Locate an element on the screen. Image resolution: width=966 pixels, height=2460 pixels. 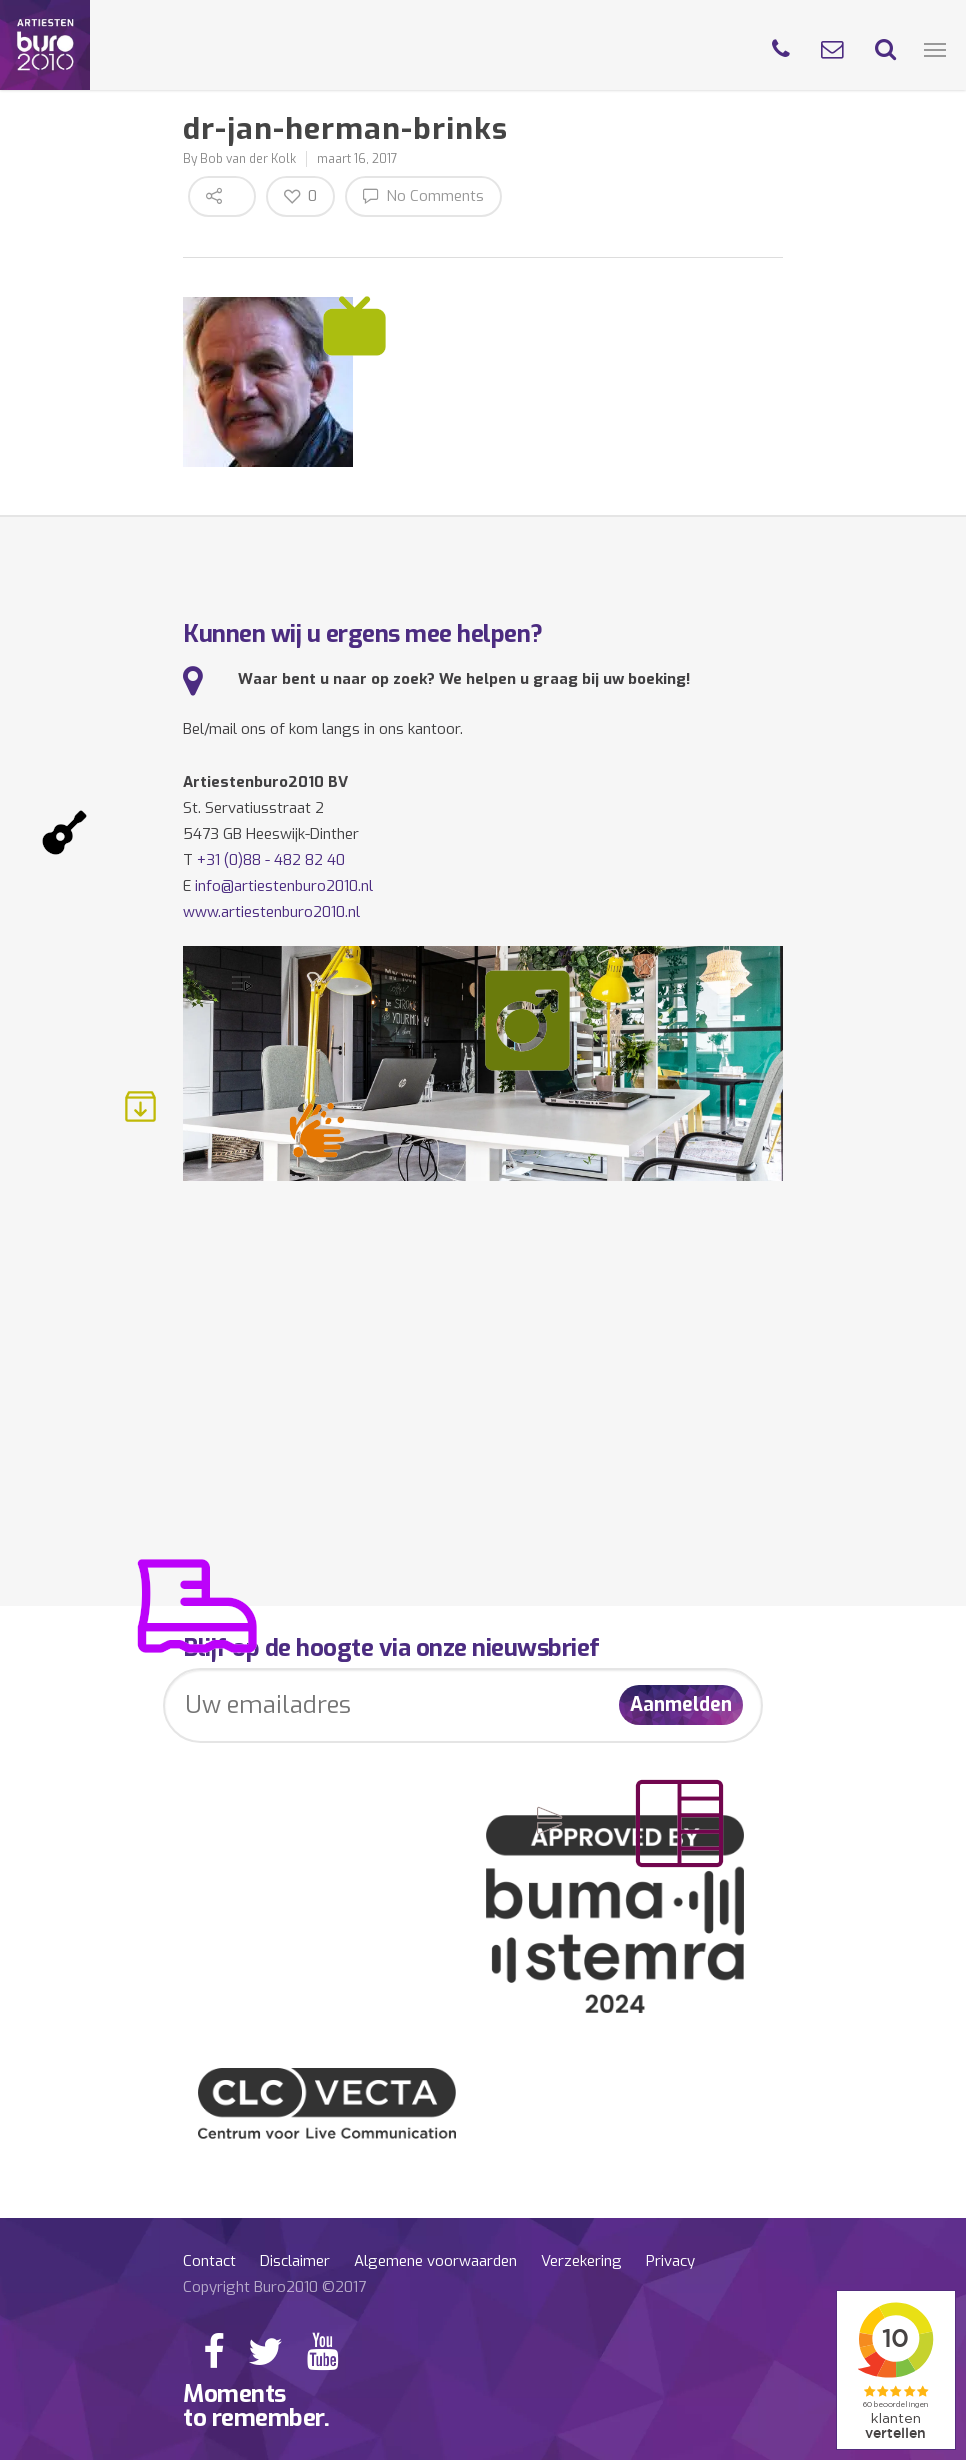
toggle half-fill or partial selection is located at coordinates (679, 1823).